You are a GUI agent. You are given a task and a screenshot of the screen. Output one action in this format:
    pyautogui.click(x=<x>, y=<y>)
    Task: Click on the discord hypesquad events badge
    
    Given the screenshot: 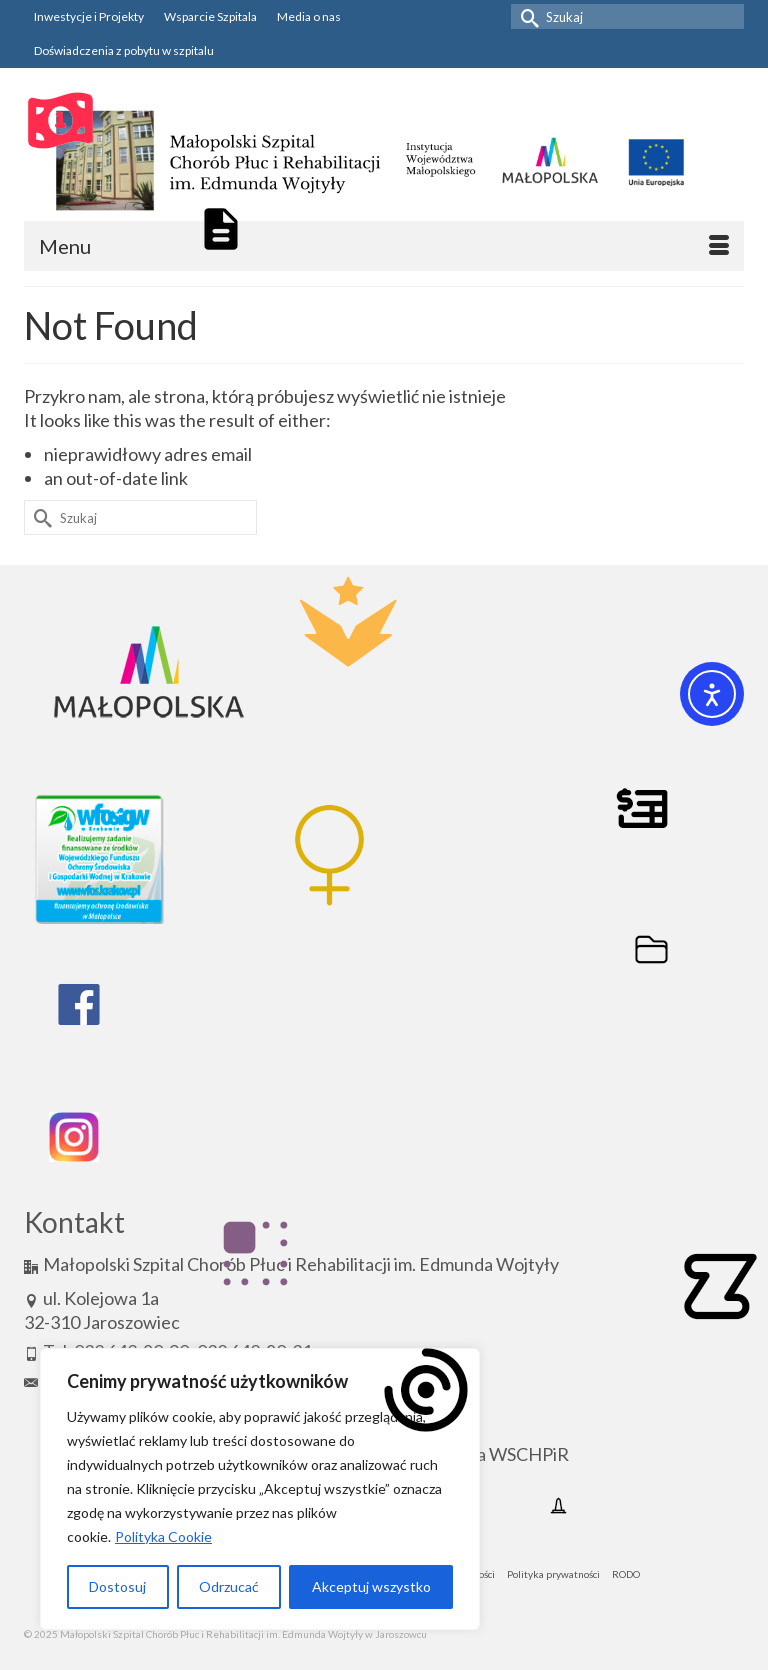 What is the action you would take?
    pyautogui.click(x=348, y=622)
    